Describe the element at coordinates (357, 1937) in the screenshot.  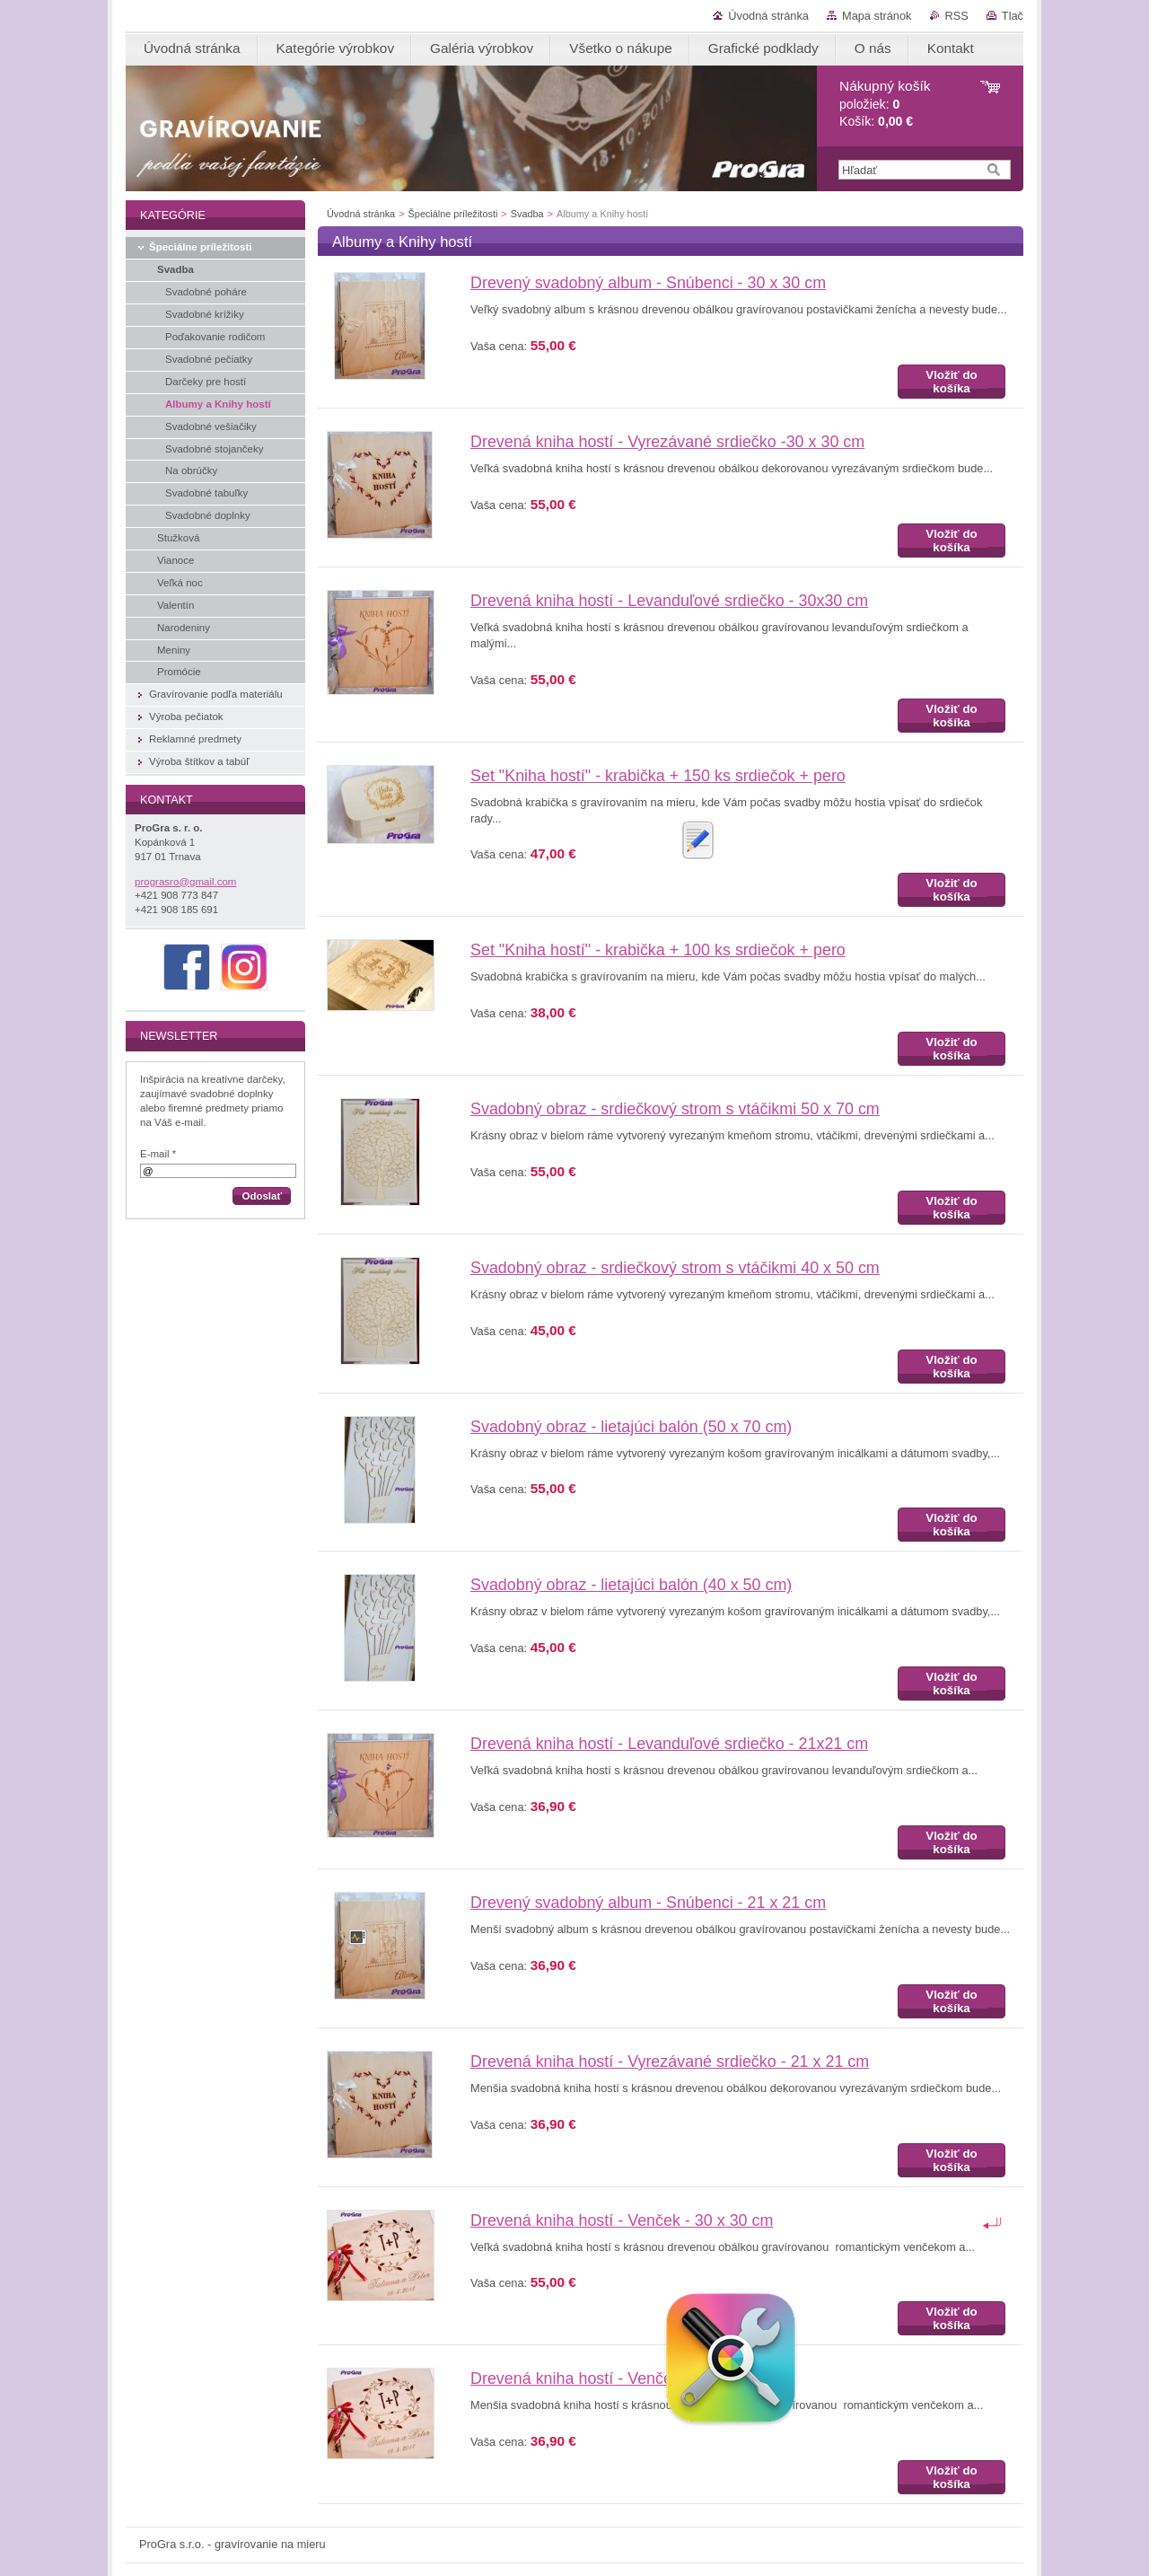
I see `launch htop system monitor` at that location.